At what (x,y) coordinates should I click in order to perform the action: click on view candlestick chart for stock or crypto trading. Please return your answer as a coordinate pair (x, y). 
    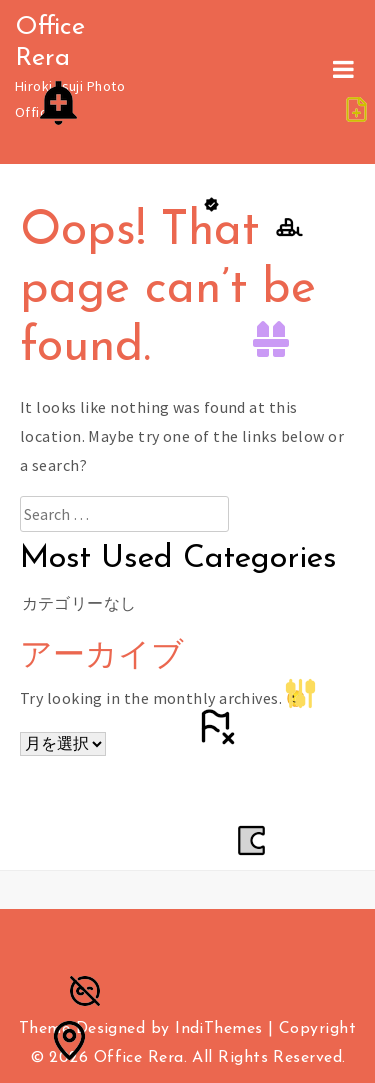
    Looking at the image, I should click on (300, 693).